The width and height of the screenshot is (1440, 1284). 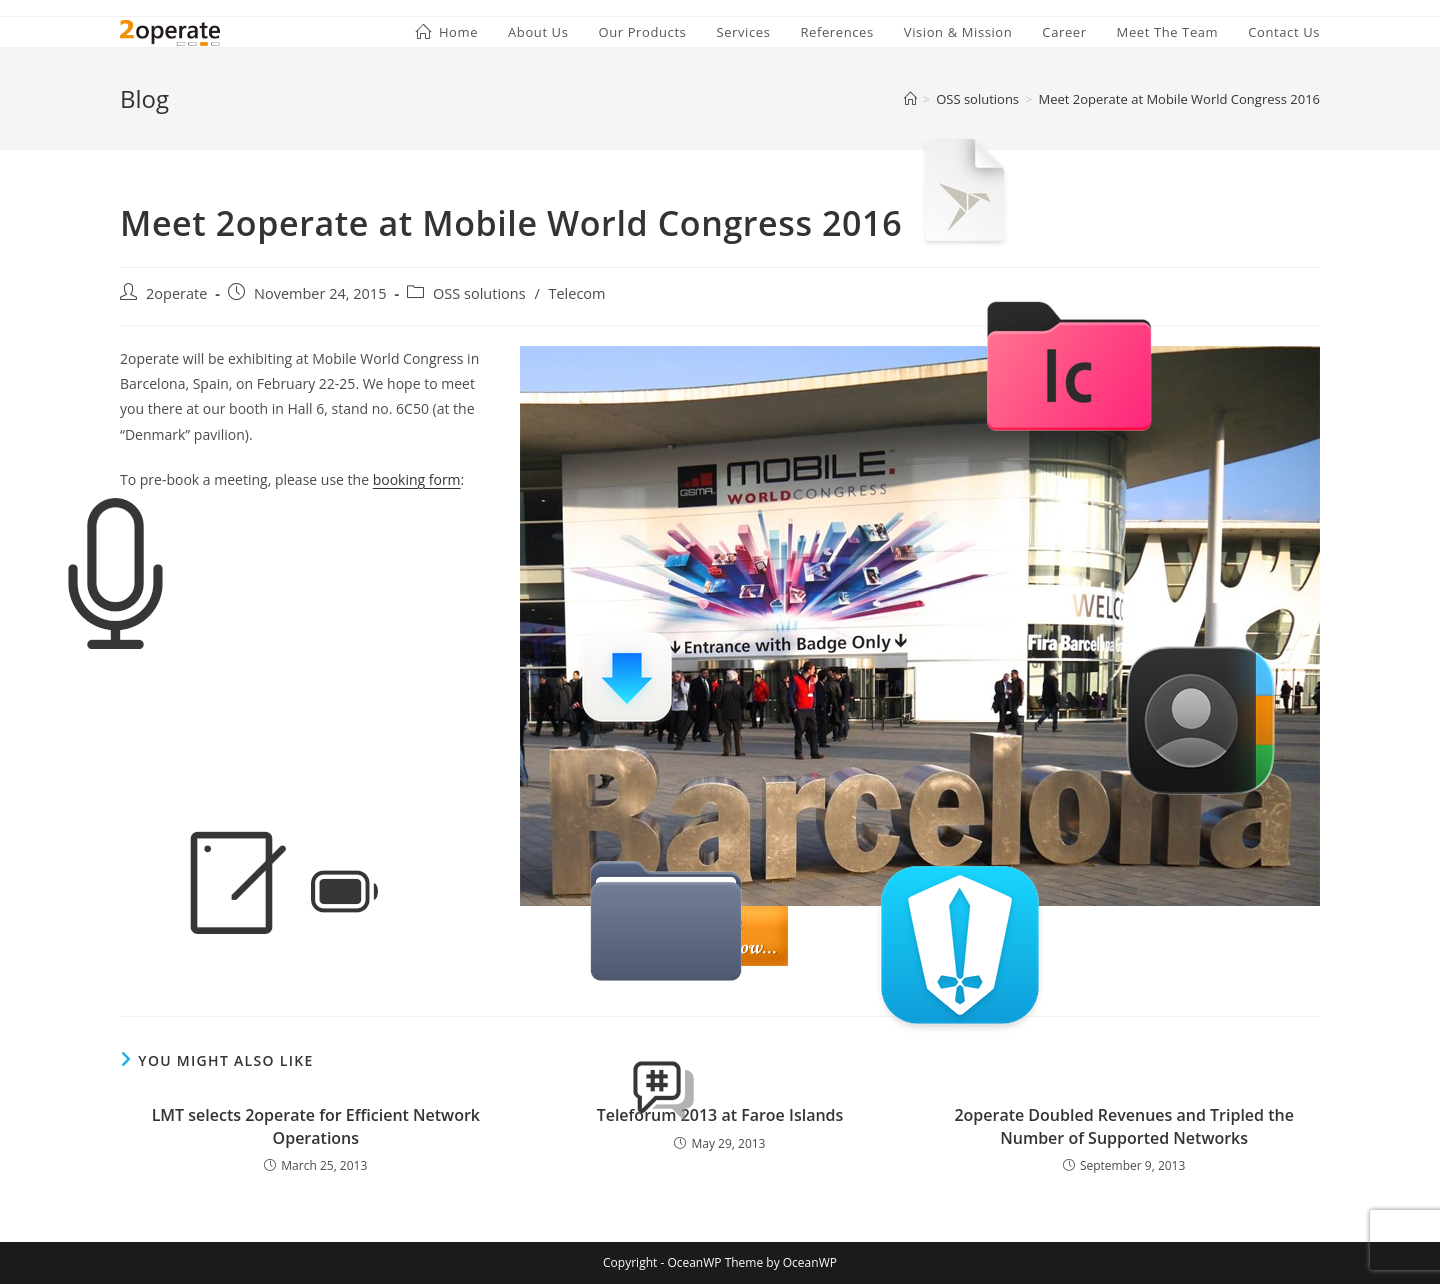 What do you see at coordinates (231, 879) in the screenshot?
I see `indicates a connected PDA or tablet device` at bounding box center [231, 879].